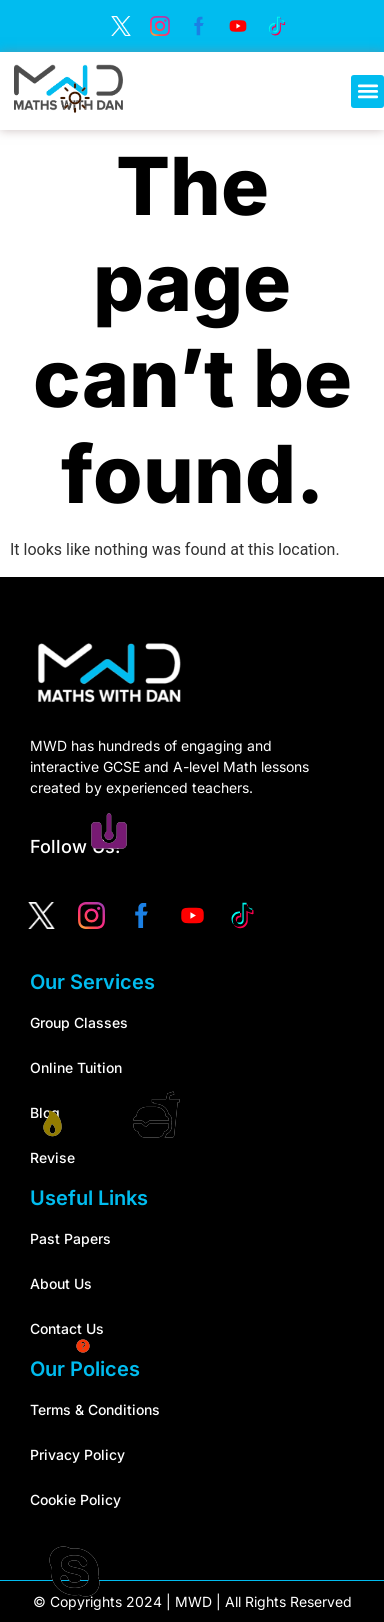 This screenshot has height=1622, width=384. I want to click on browse nearby fast food restaurants, so click(156, 1114).